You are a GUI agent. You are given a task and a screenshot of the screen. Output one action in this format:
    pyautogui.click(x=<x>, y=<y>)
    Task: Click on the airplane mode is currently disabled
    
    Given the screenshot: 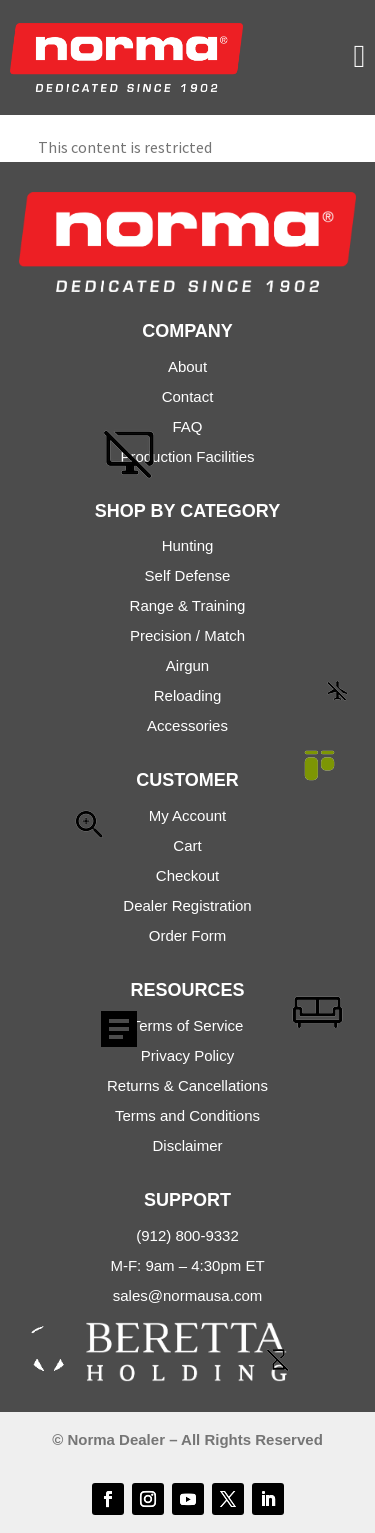 What is the action you would take?
    pyautogui.click(x=337, y=690)
    